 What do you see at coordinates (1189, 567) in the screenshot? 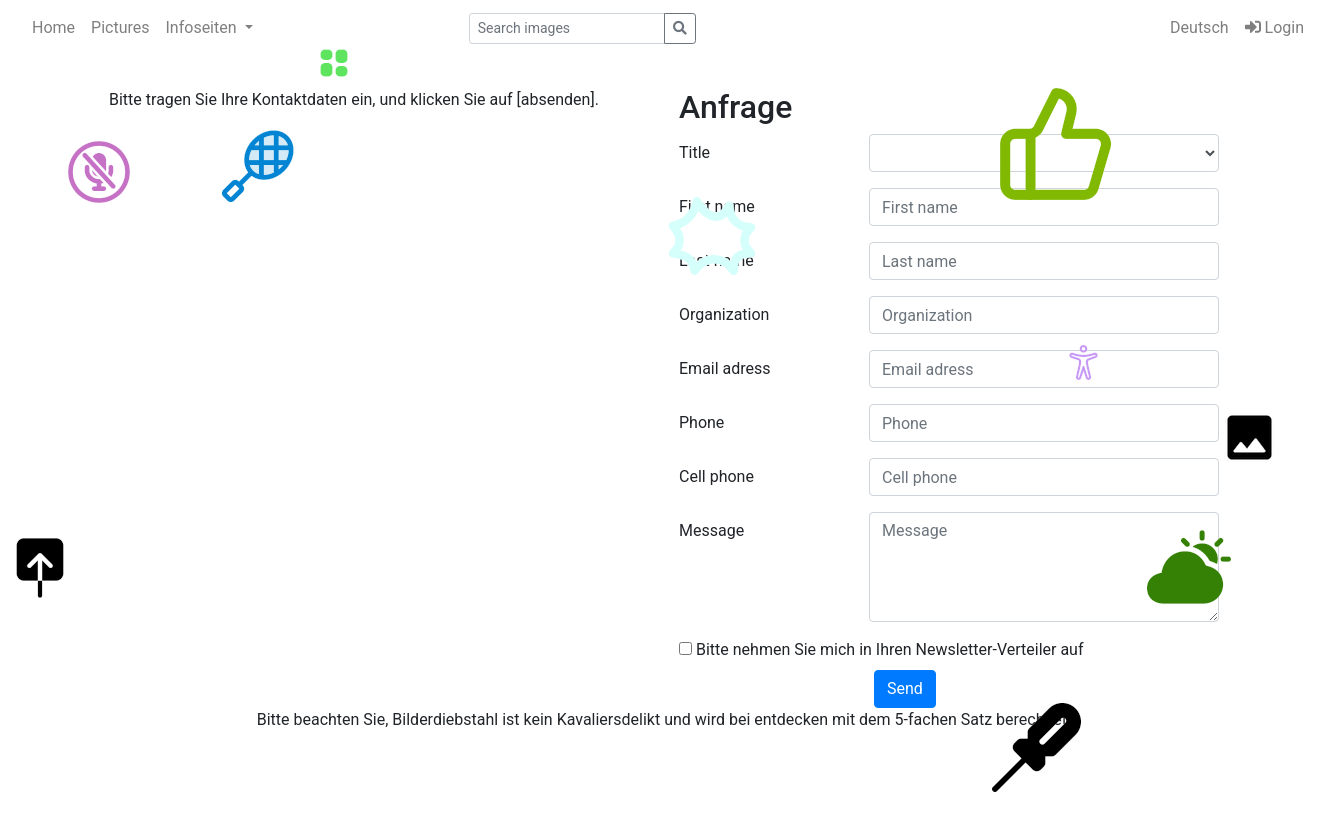
I see `indicates partly cloudy weather conditions` at bounding box center [1189, 567].